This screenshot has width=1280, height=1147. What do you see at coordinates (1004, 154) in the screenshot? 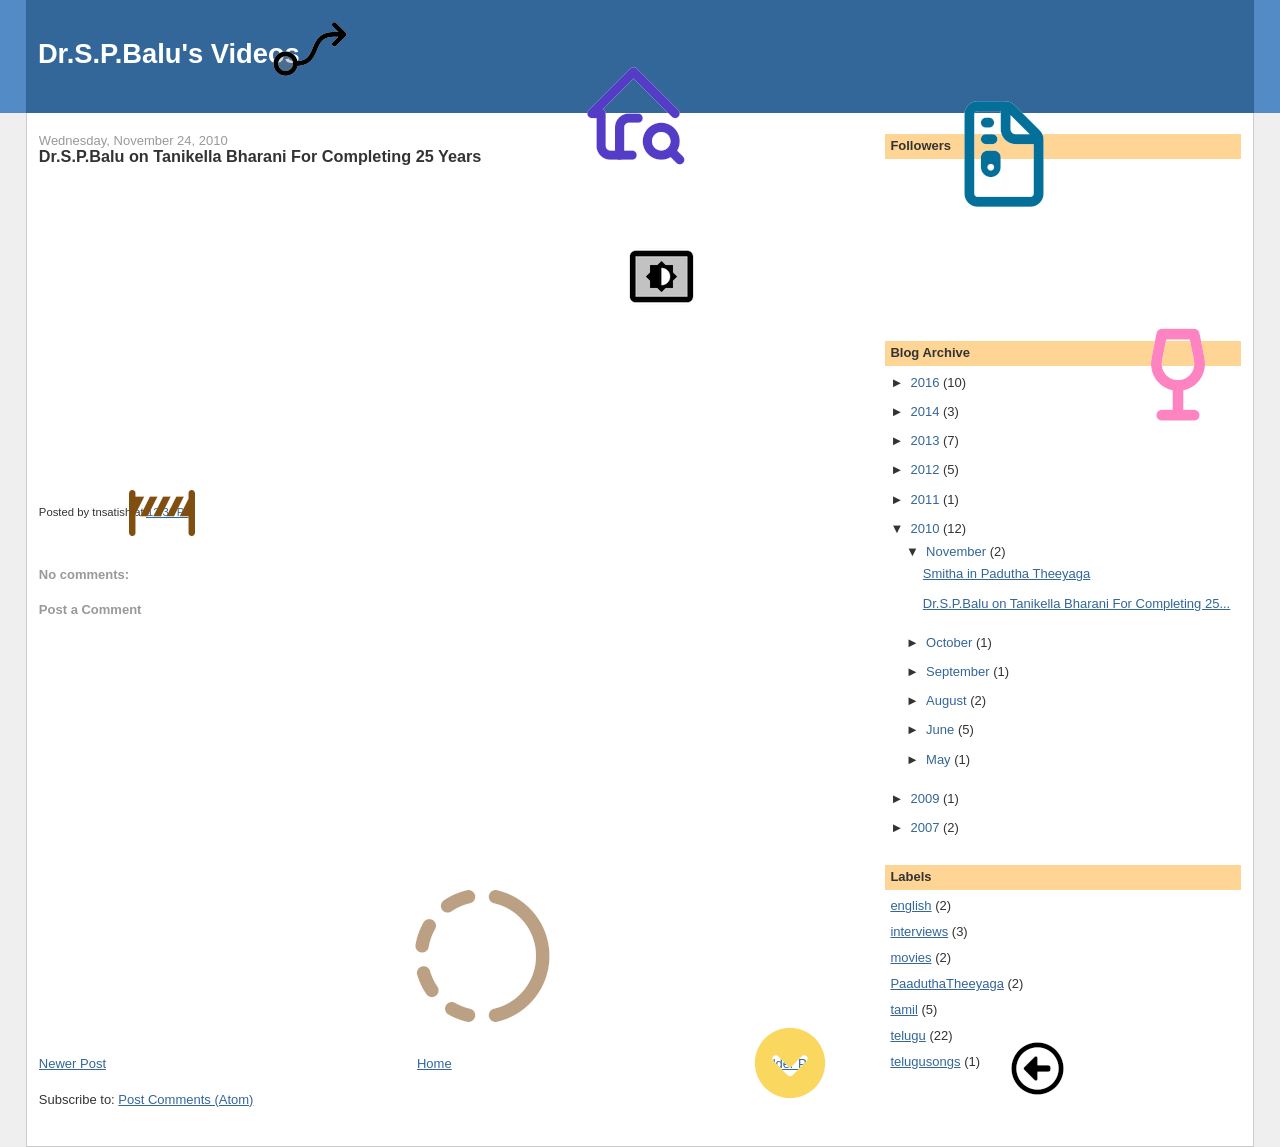
I see `compress or zip files` at bounding box center [1004, 154].